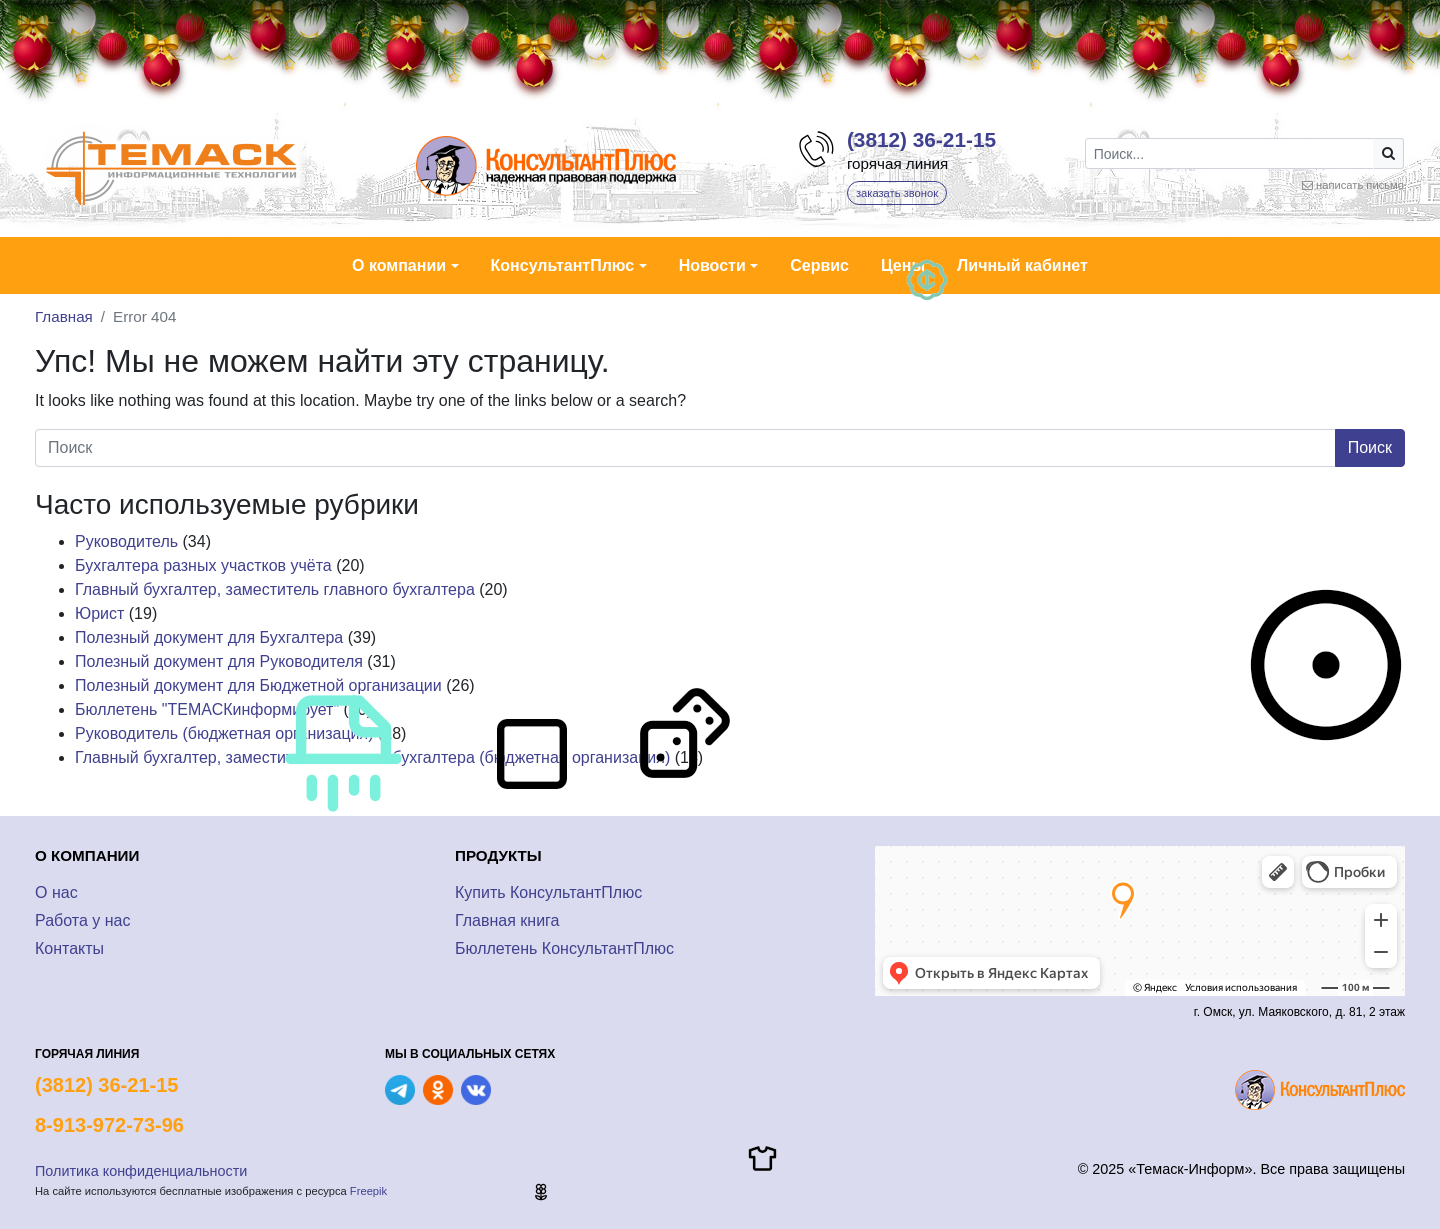  Describe the element at coordinates (1326, 665) in the screenshot. I see `select this option from a list` at that location.